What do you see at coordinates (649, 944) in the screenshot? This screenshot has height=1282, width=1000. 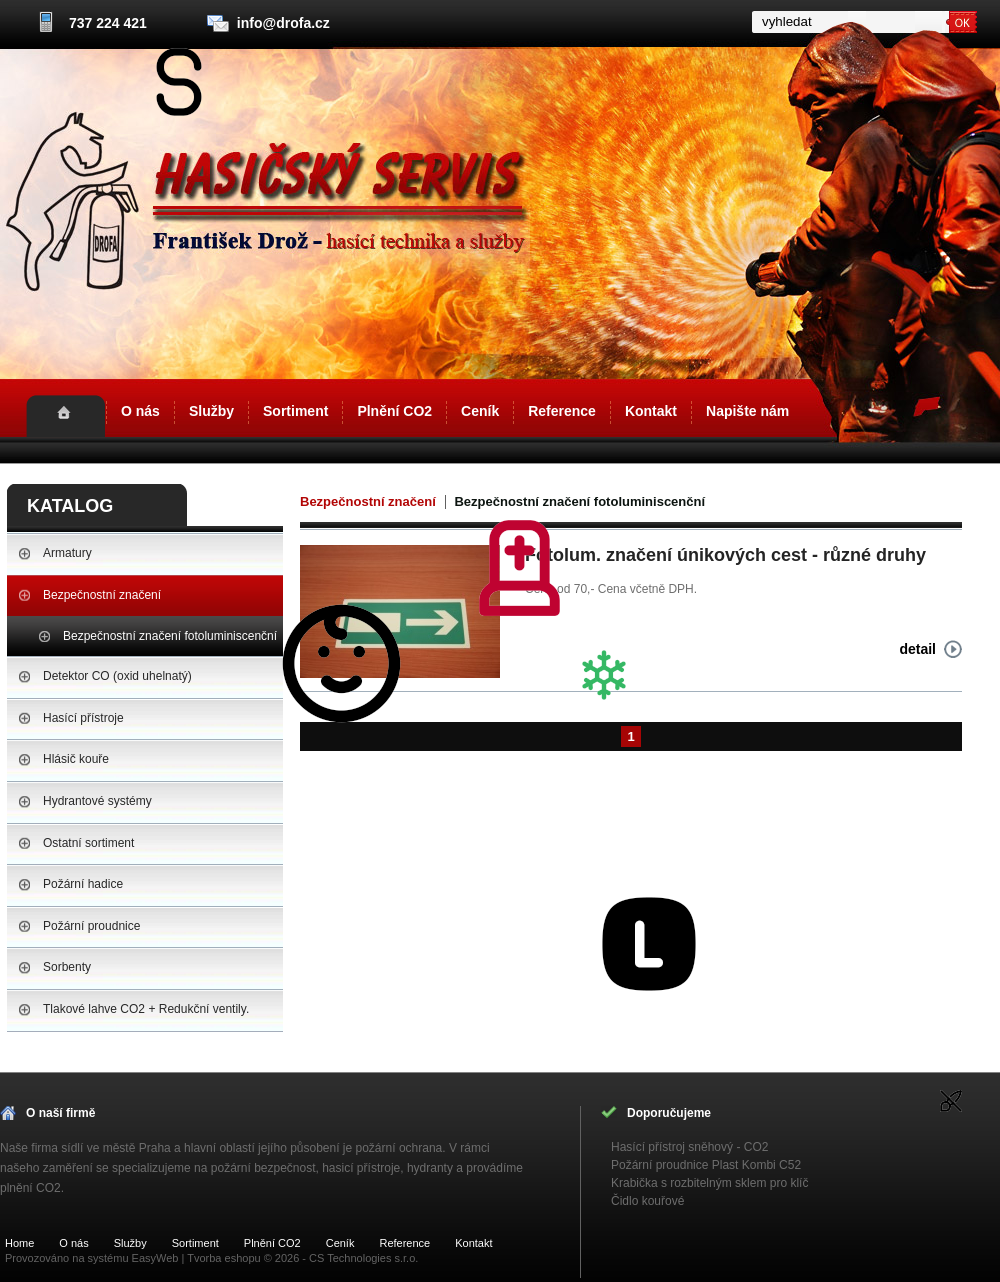 I see `indicates items or options starting with the letter "L"` at bounding box center [649, 944].